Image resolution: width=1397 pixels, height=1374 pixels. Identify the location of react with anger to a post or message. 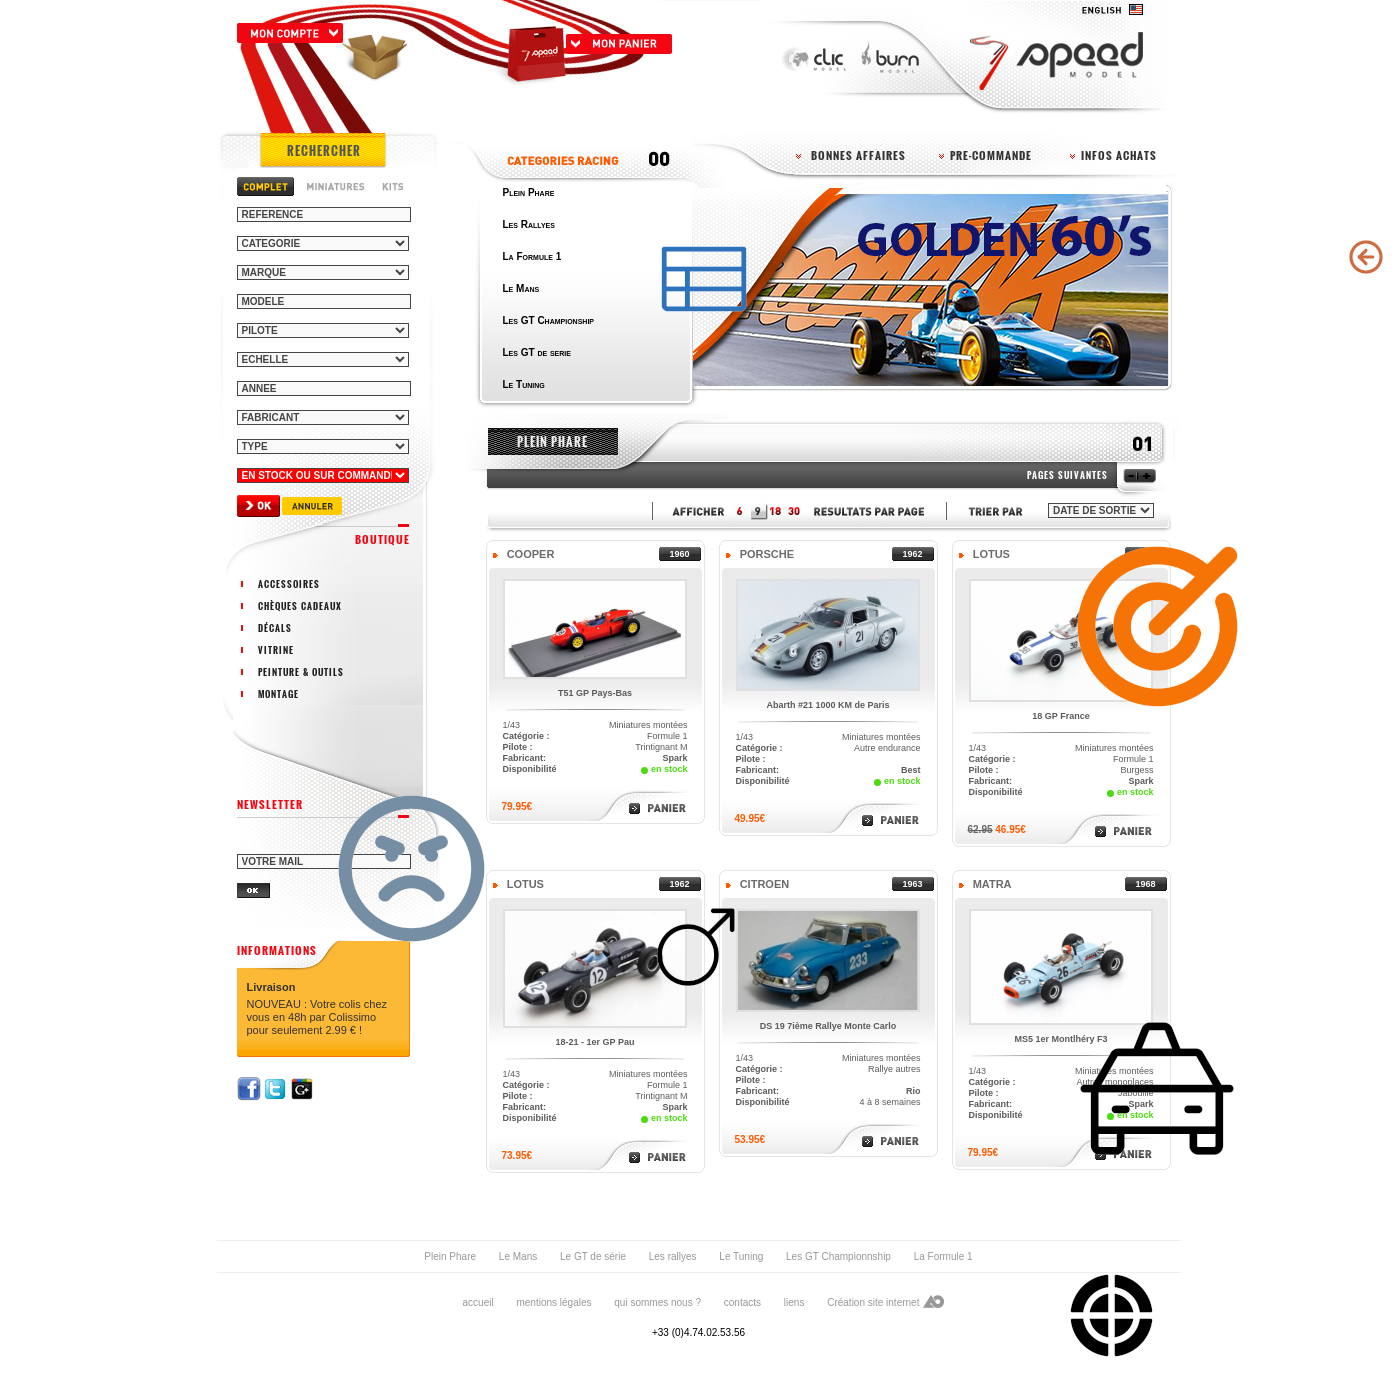
(411, 868).